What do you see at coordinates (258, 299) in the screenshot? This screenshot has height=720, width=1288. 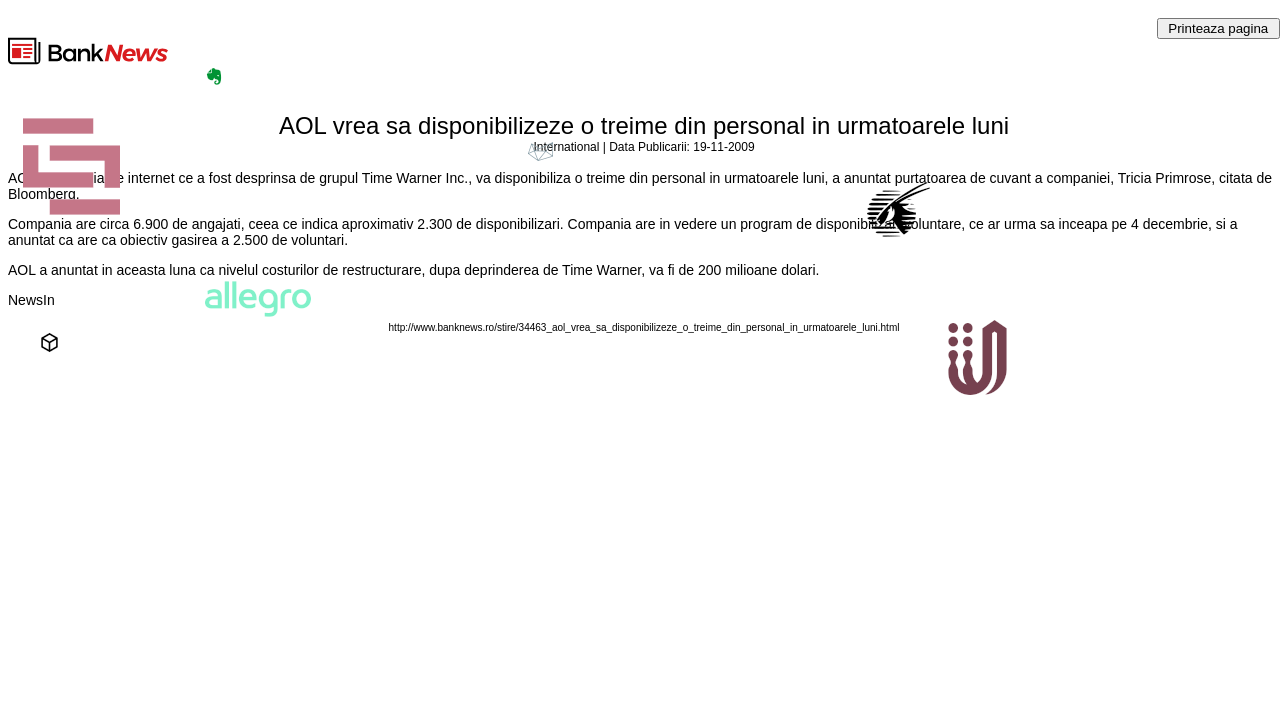 I see `visit the allegro e-commerce platform` at bounding box center [258, 299].